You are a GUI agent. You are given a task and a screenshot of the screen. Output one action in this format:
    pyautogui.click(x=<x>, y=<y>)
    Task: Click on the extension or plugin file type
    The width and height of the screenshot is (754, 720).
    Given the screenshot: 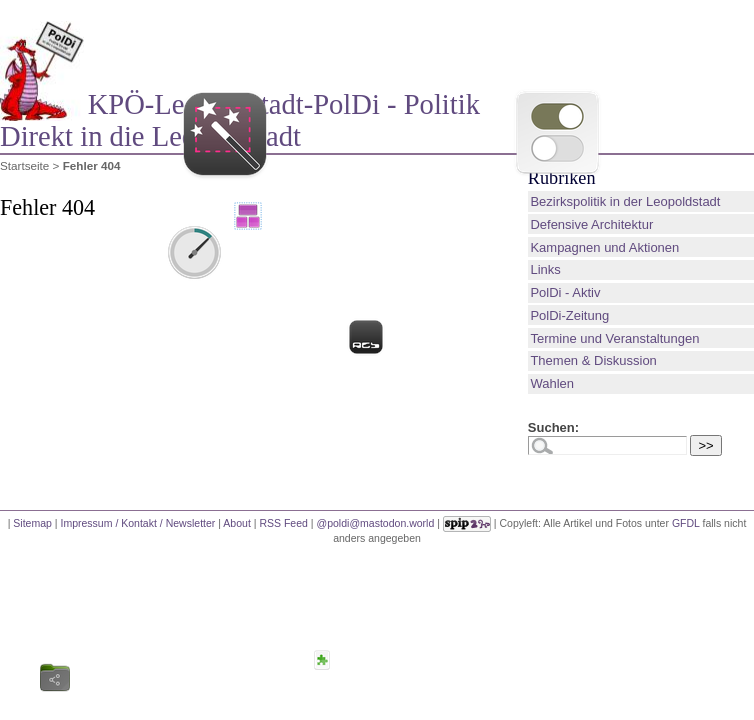 What is the action you would take?
    pyautogui.click(x=322, y=660)
    